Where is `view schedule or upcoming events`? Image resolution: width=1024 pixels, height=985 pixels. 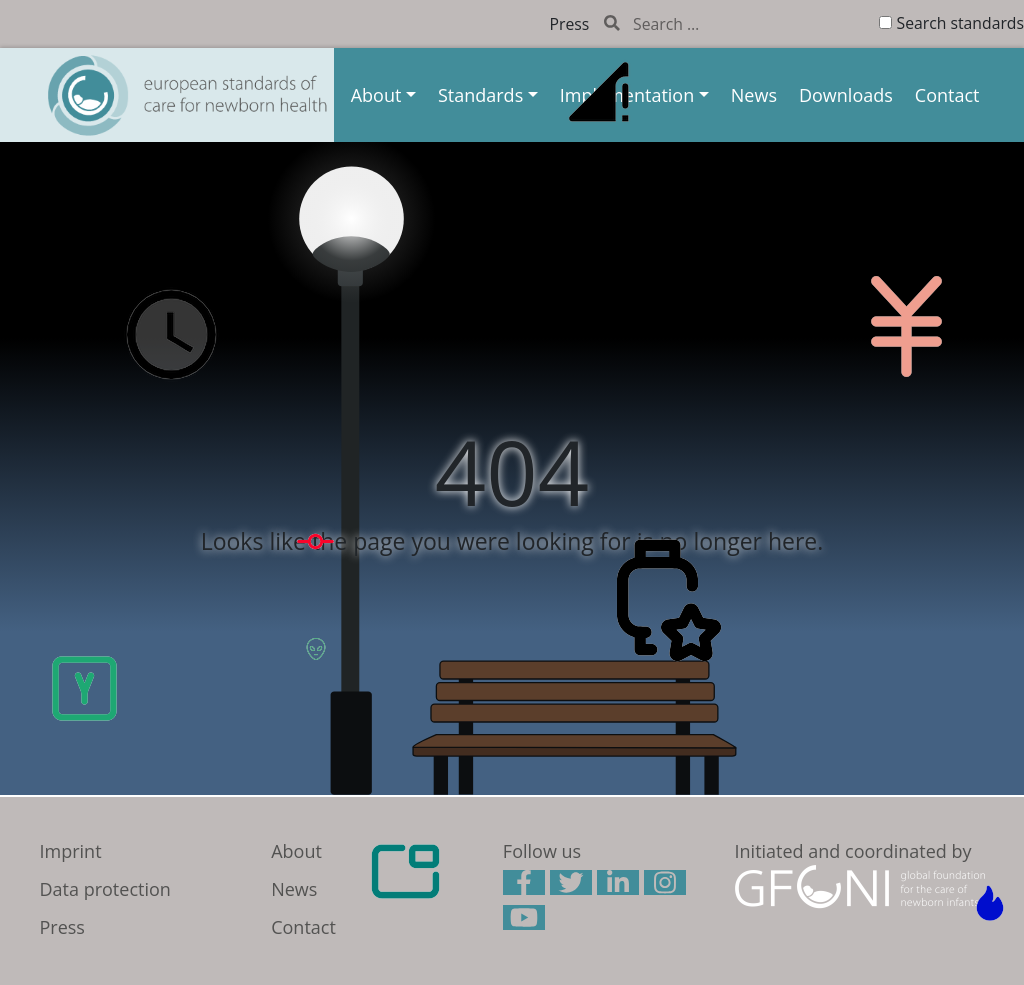 view schedule or upcoming events is located at coordinates (171, 334).